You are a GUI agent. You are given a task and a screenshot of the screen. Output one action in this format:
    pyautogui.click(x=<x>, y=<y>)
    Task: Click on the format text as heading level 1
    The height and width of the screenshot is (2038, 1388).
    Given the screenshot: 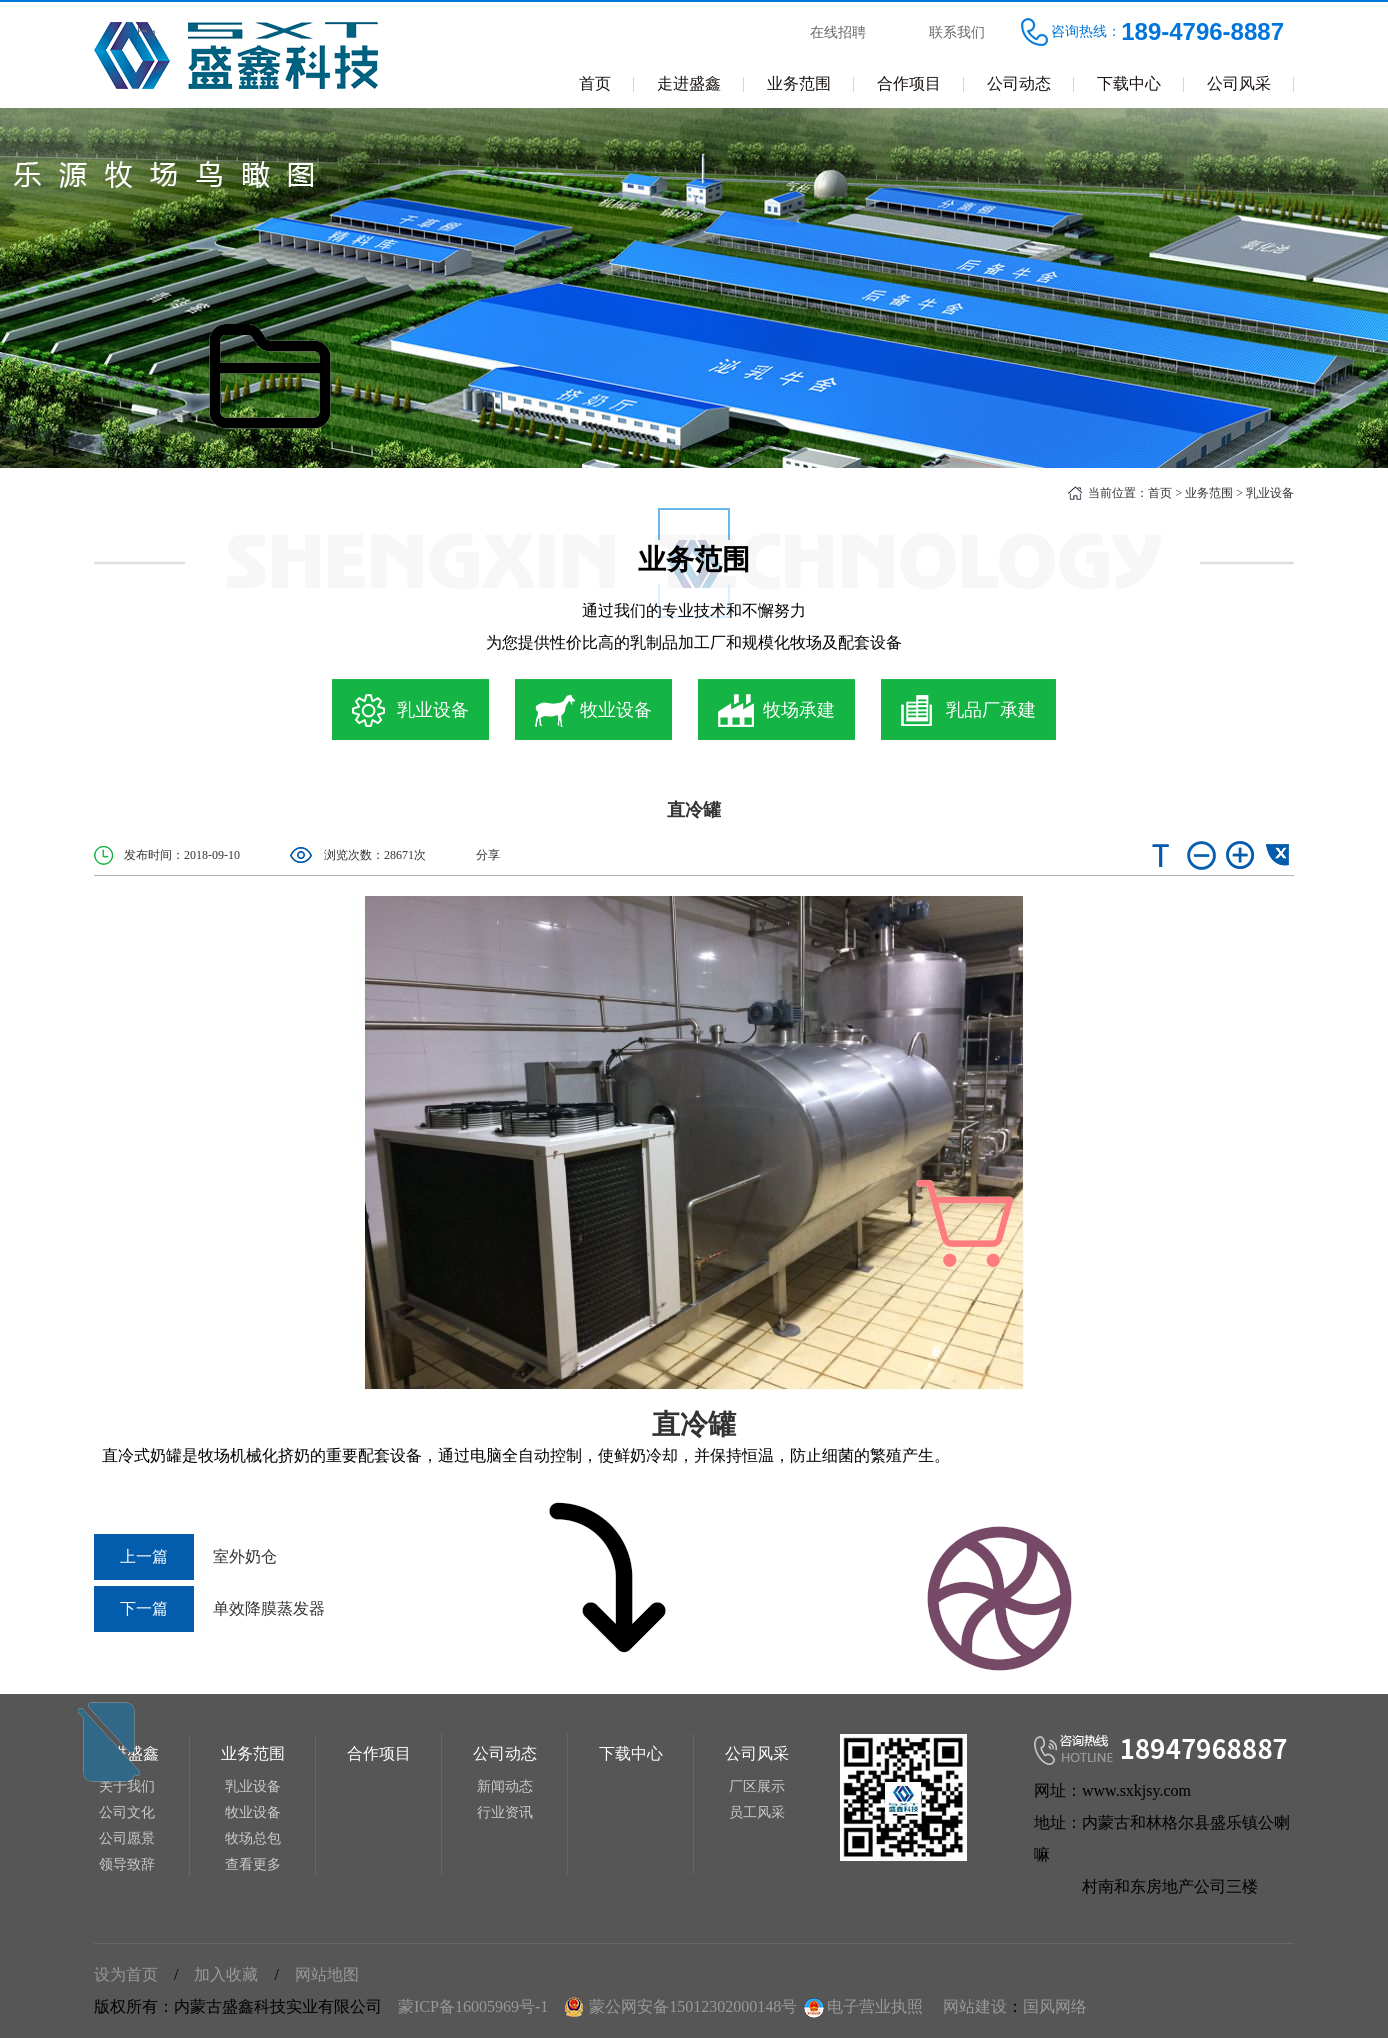 What is the action you would take?
    pyautogui.click(x=146, y=32)
    